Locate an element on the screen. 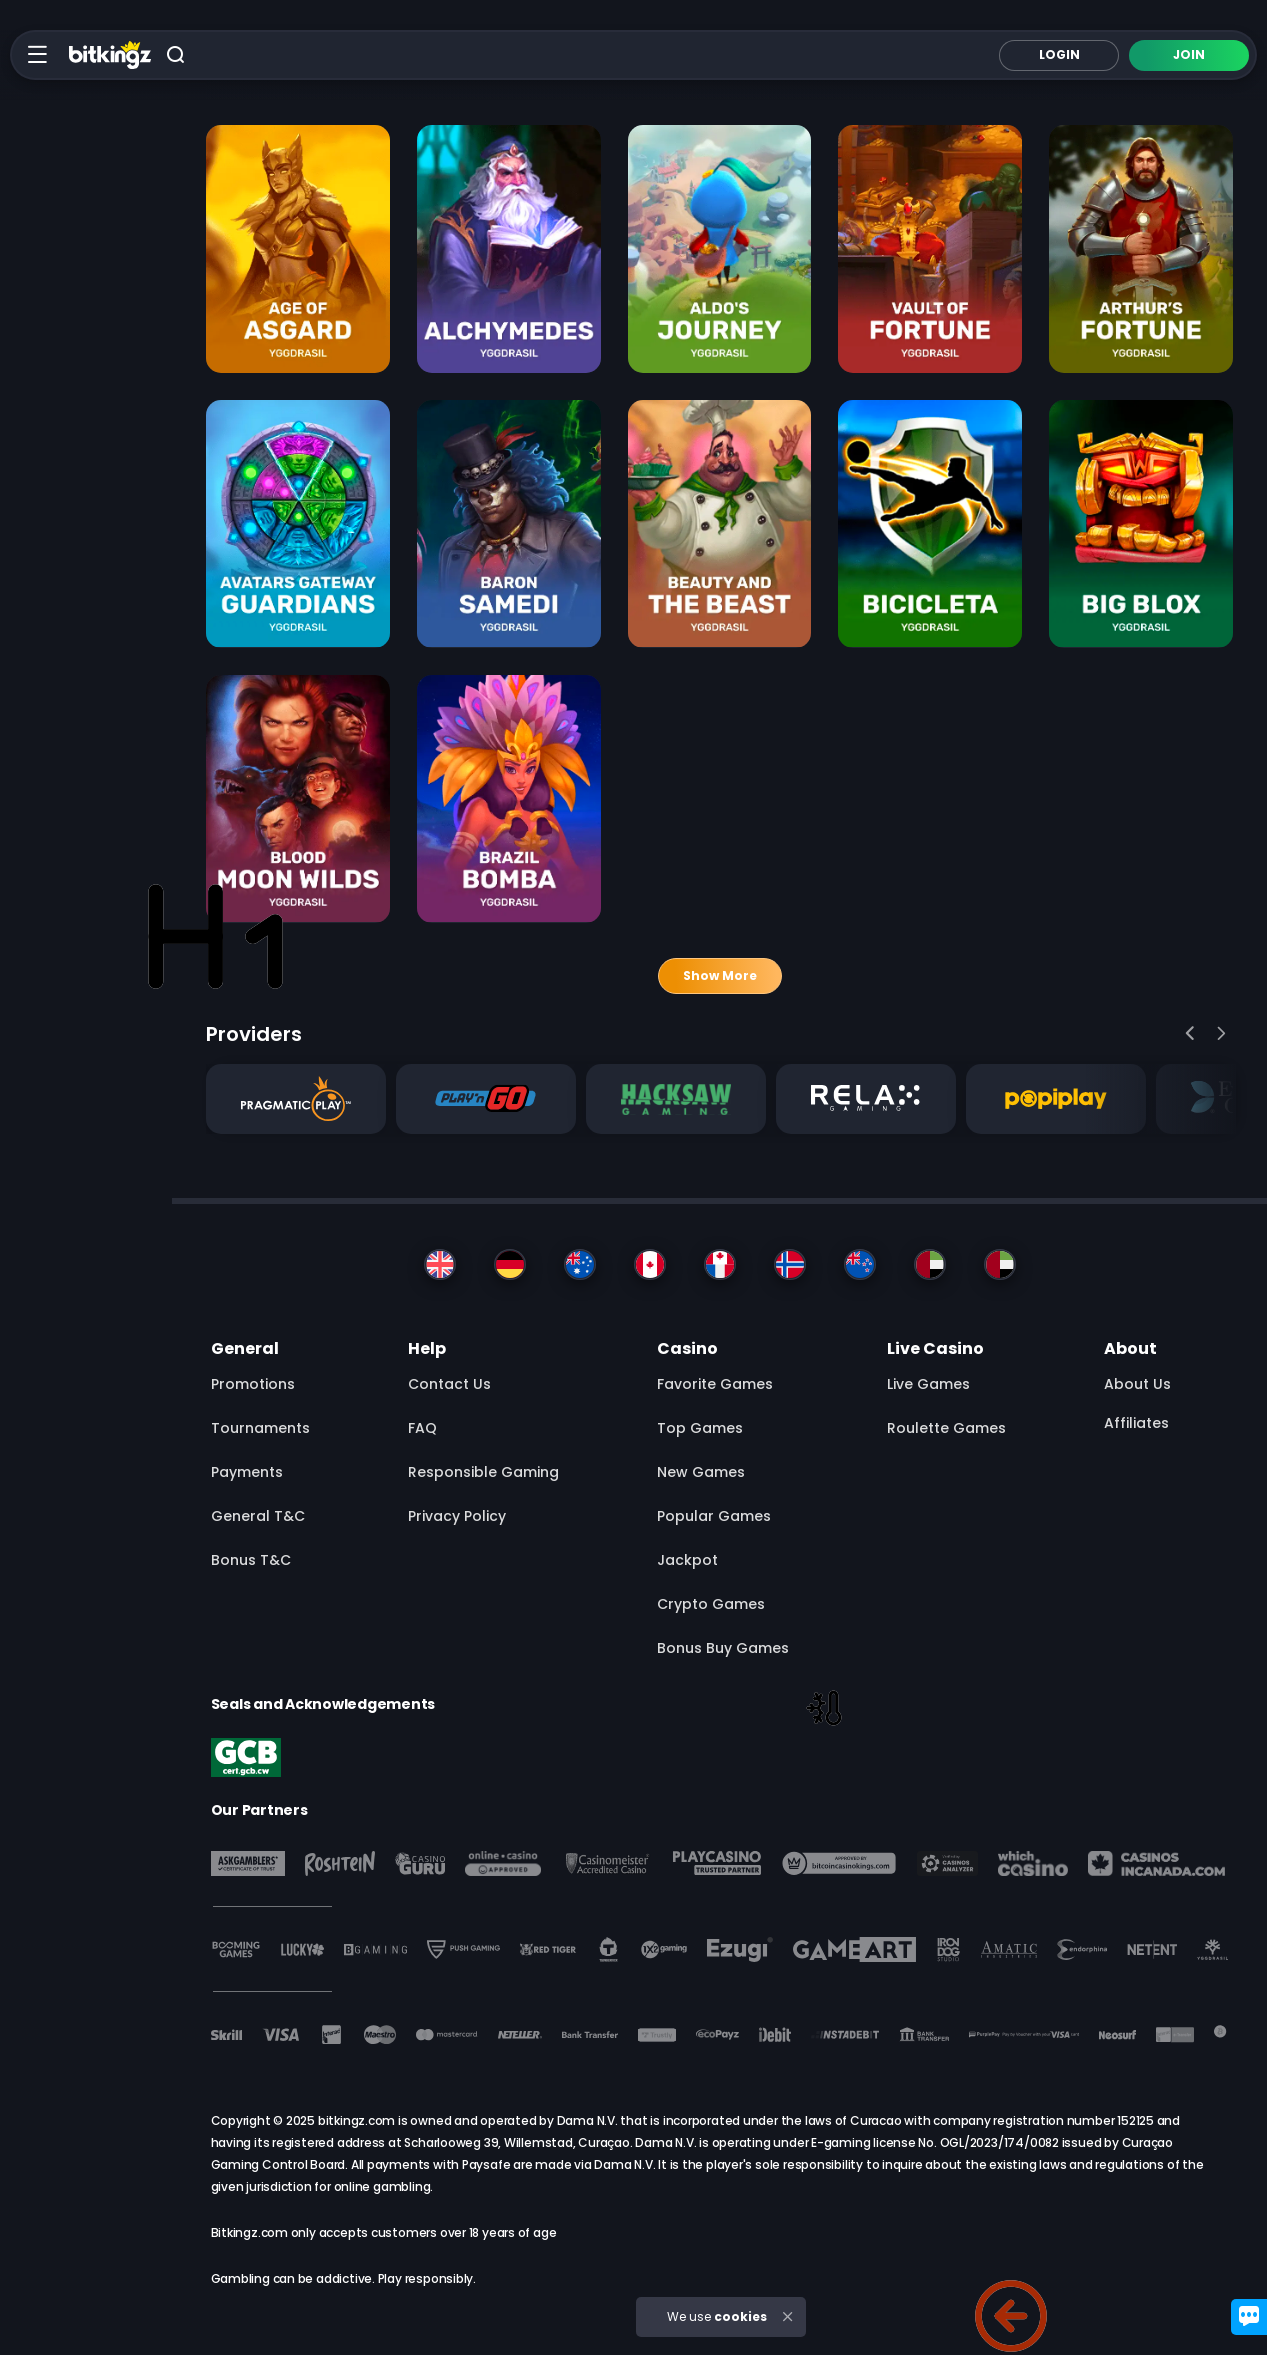 The width and height of the screenshot is (1267, 2355). indicates cold temperature or freezing conditions is located at coordinates (824, 1708).